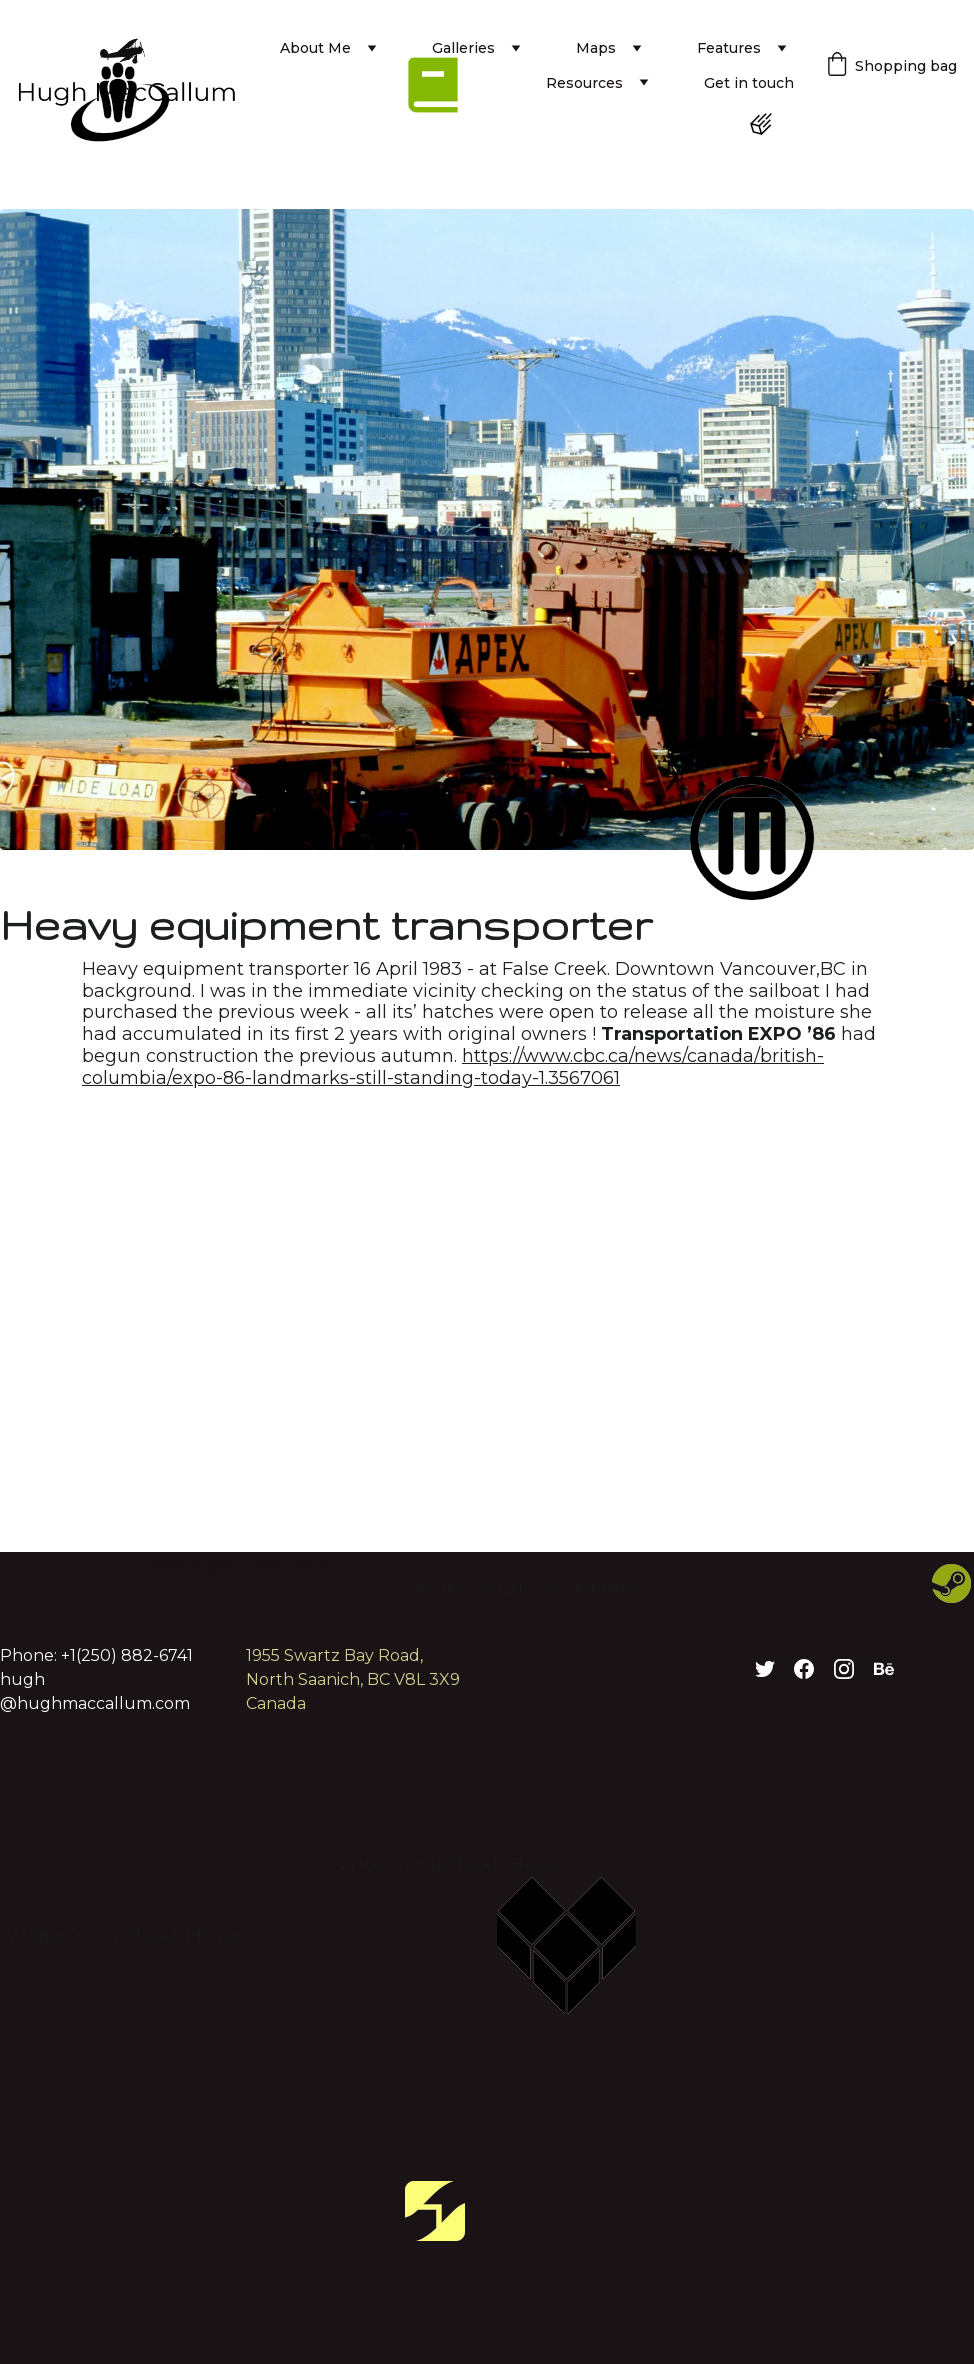 This screenshot has height=2364, width=974. I want to click on open a book or reading app, so click(433, 85).